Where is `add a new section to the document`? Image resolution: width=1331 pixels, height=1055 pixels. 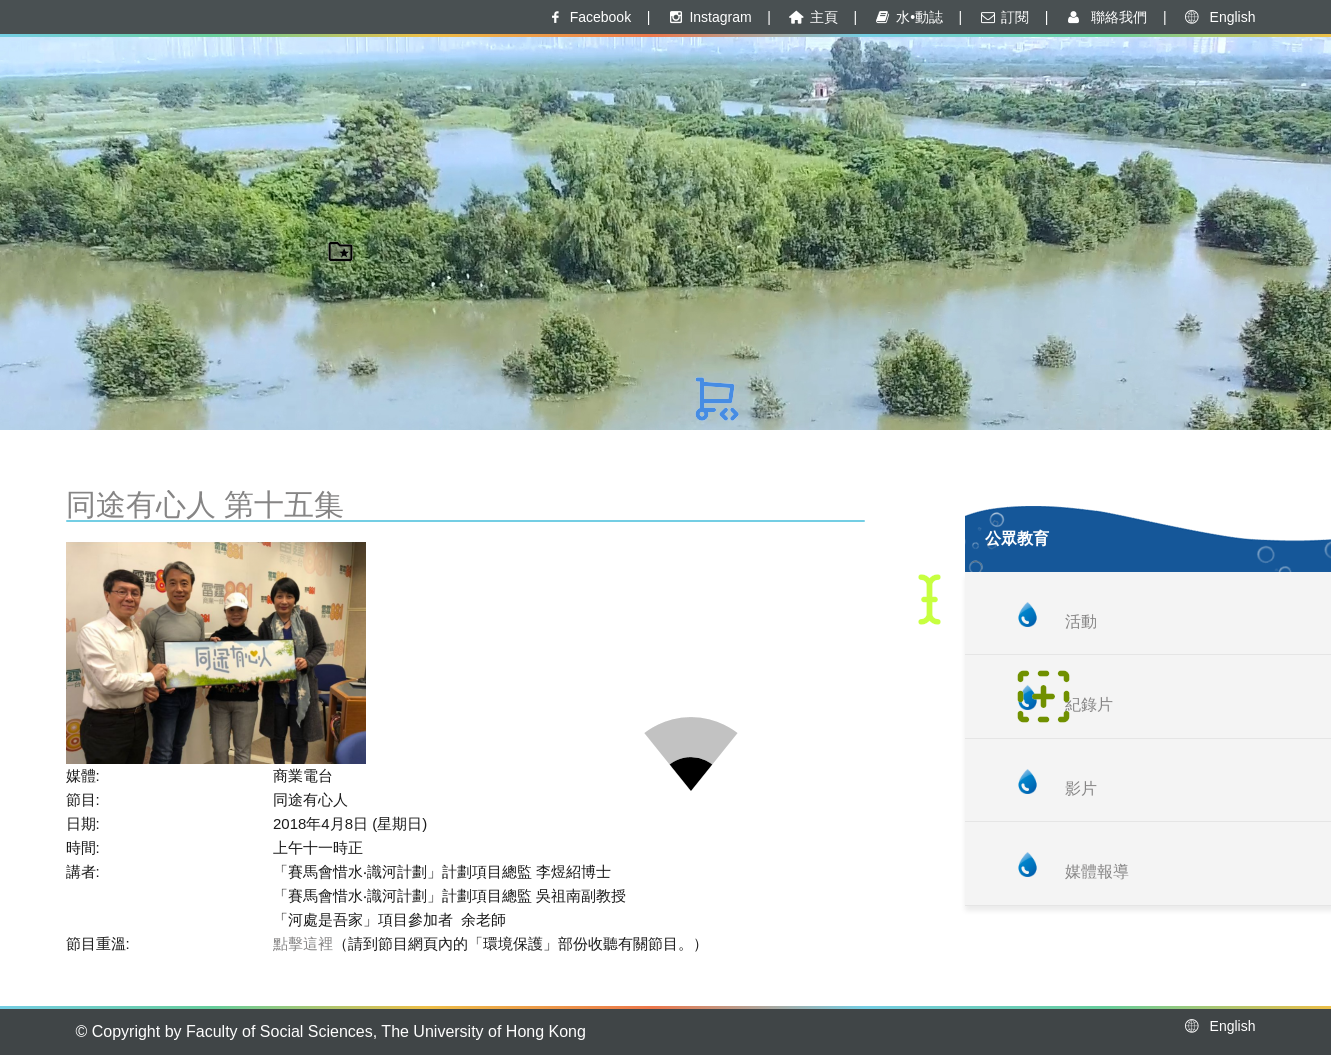 add a new section to the document is located at coordinates (1043, 696).